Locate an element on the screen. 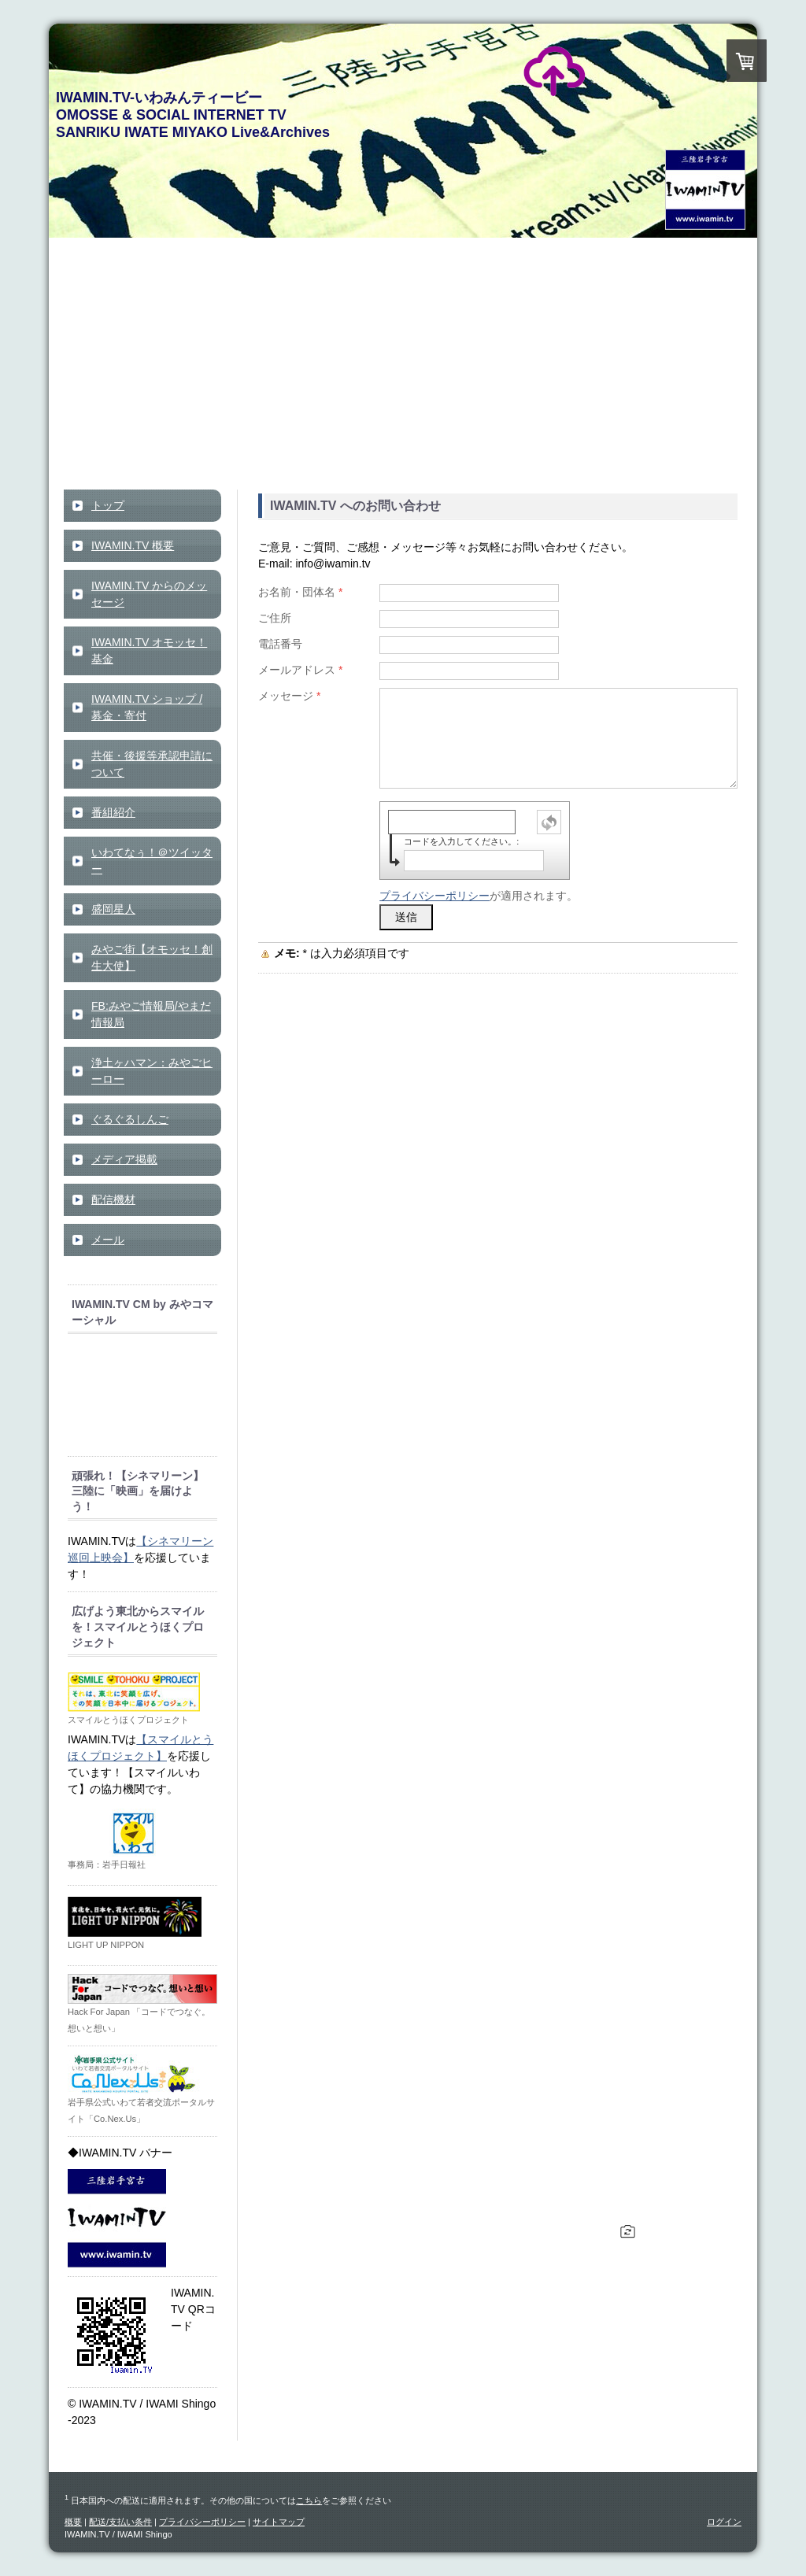 The height and width of the screenshot is (2576, 806). upload file to cloud storage is located at coordinates (553, 68).